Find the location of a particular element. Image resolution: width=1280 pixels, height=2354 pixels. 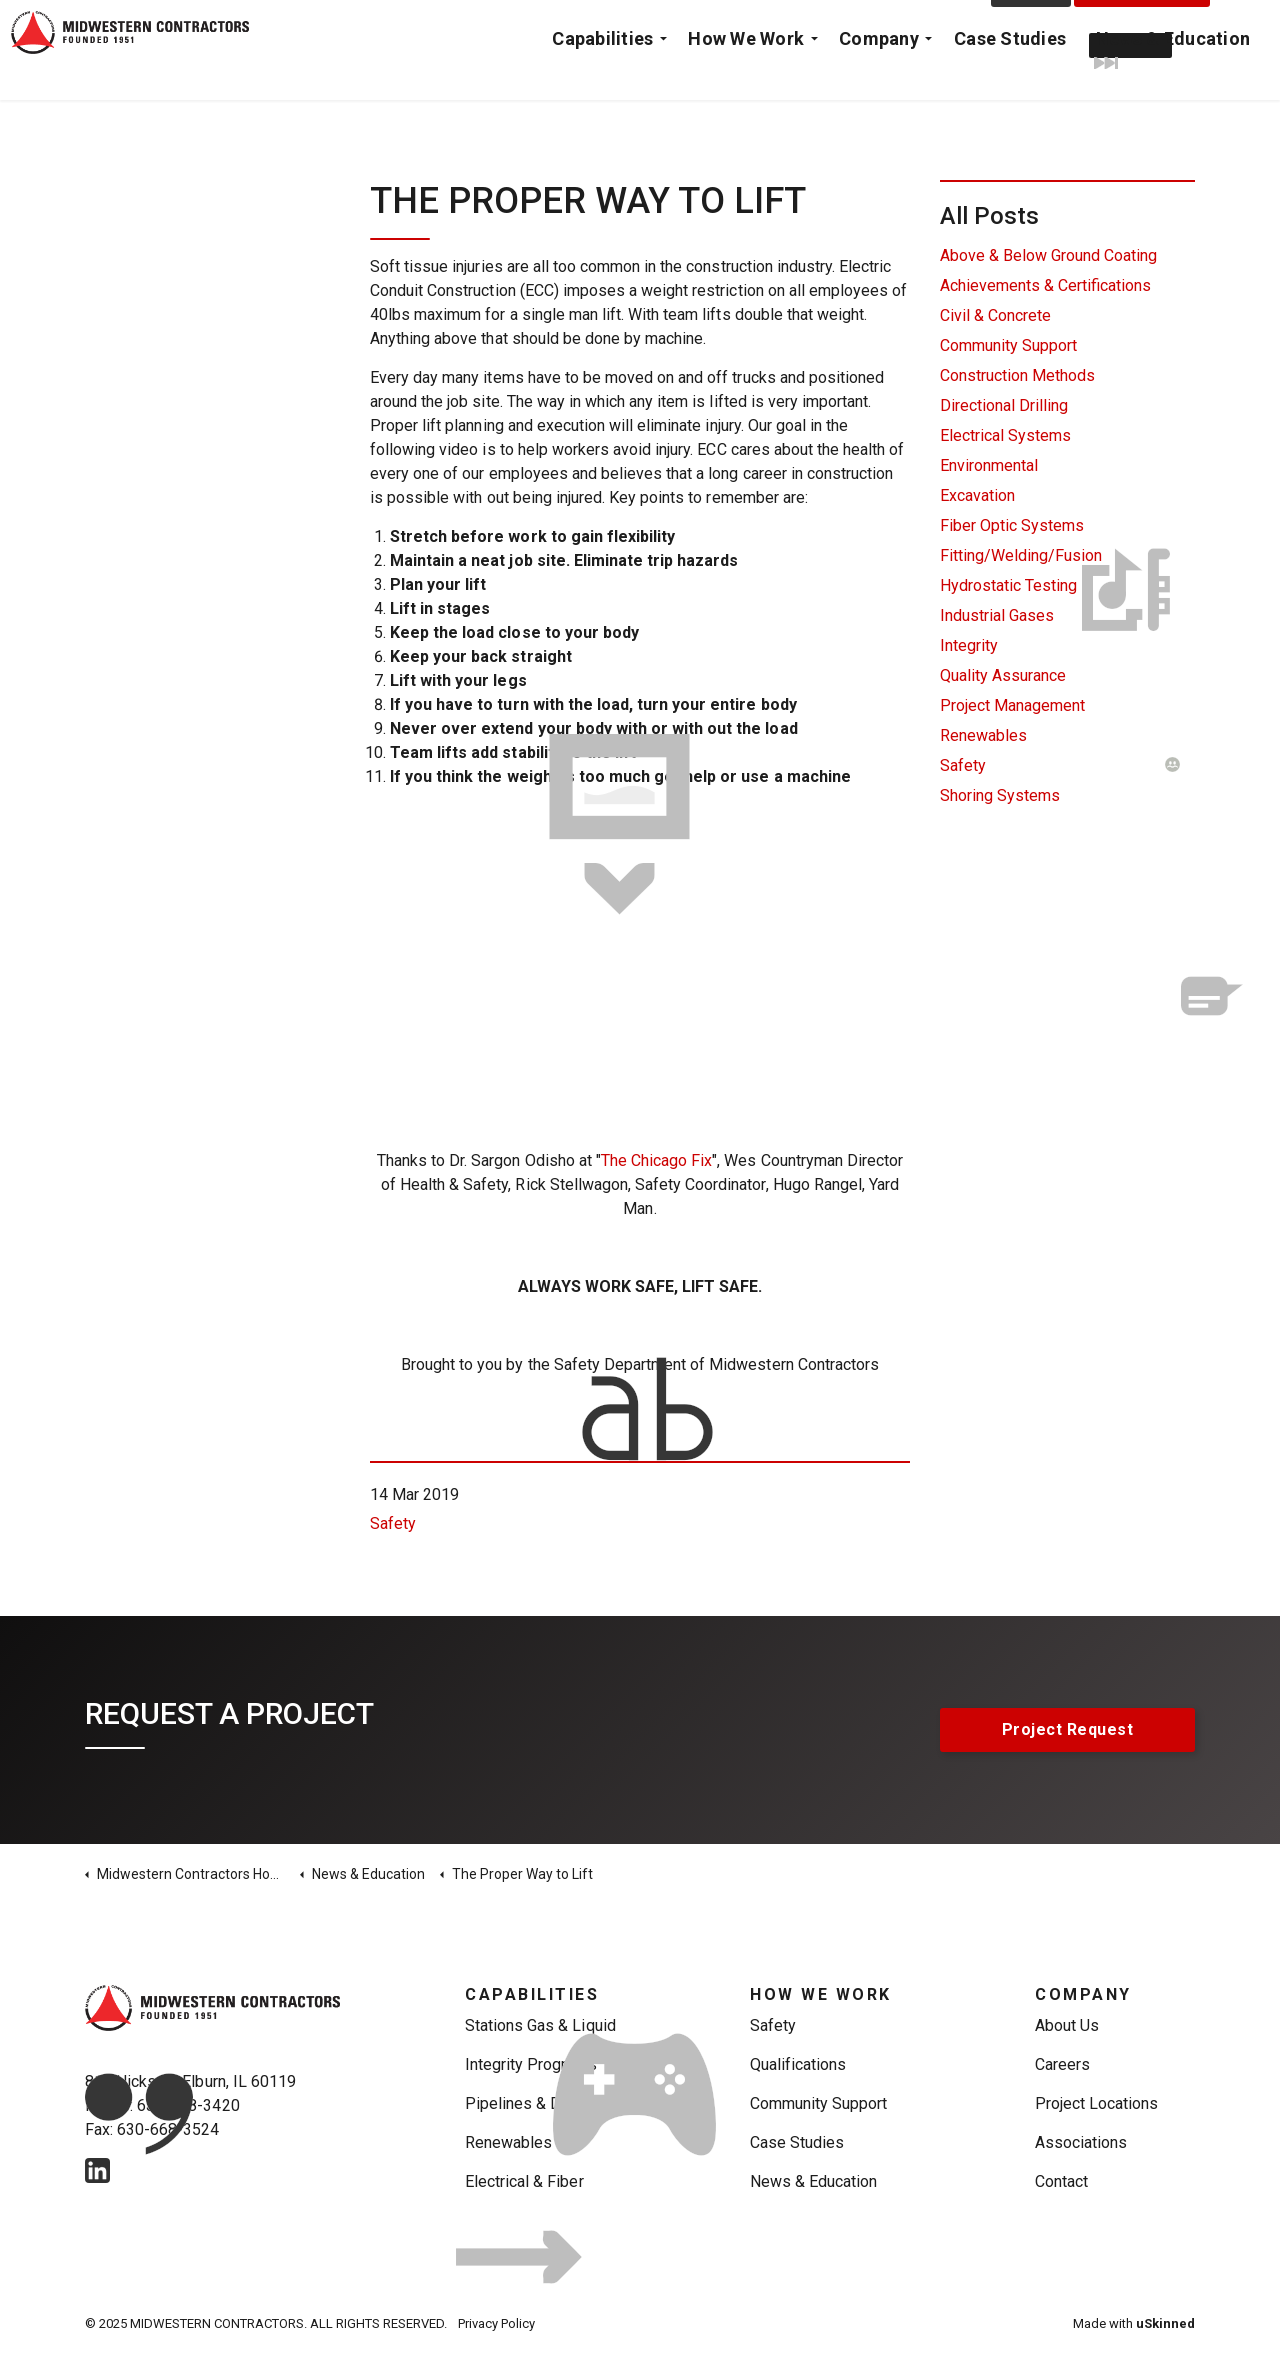

insert an image into the document is located at coordinates (619, 827).